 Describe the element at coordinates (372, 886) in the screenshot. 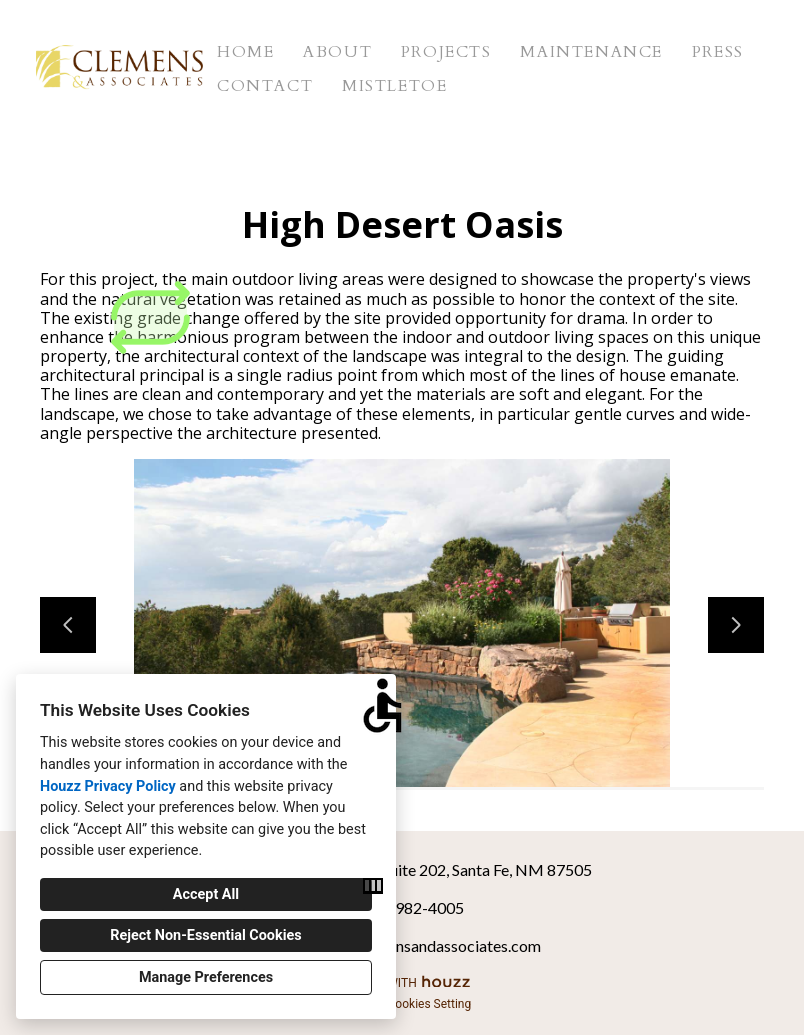

I see `switch to column view layout` at that location.